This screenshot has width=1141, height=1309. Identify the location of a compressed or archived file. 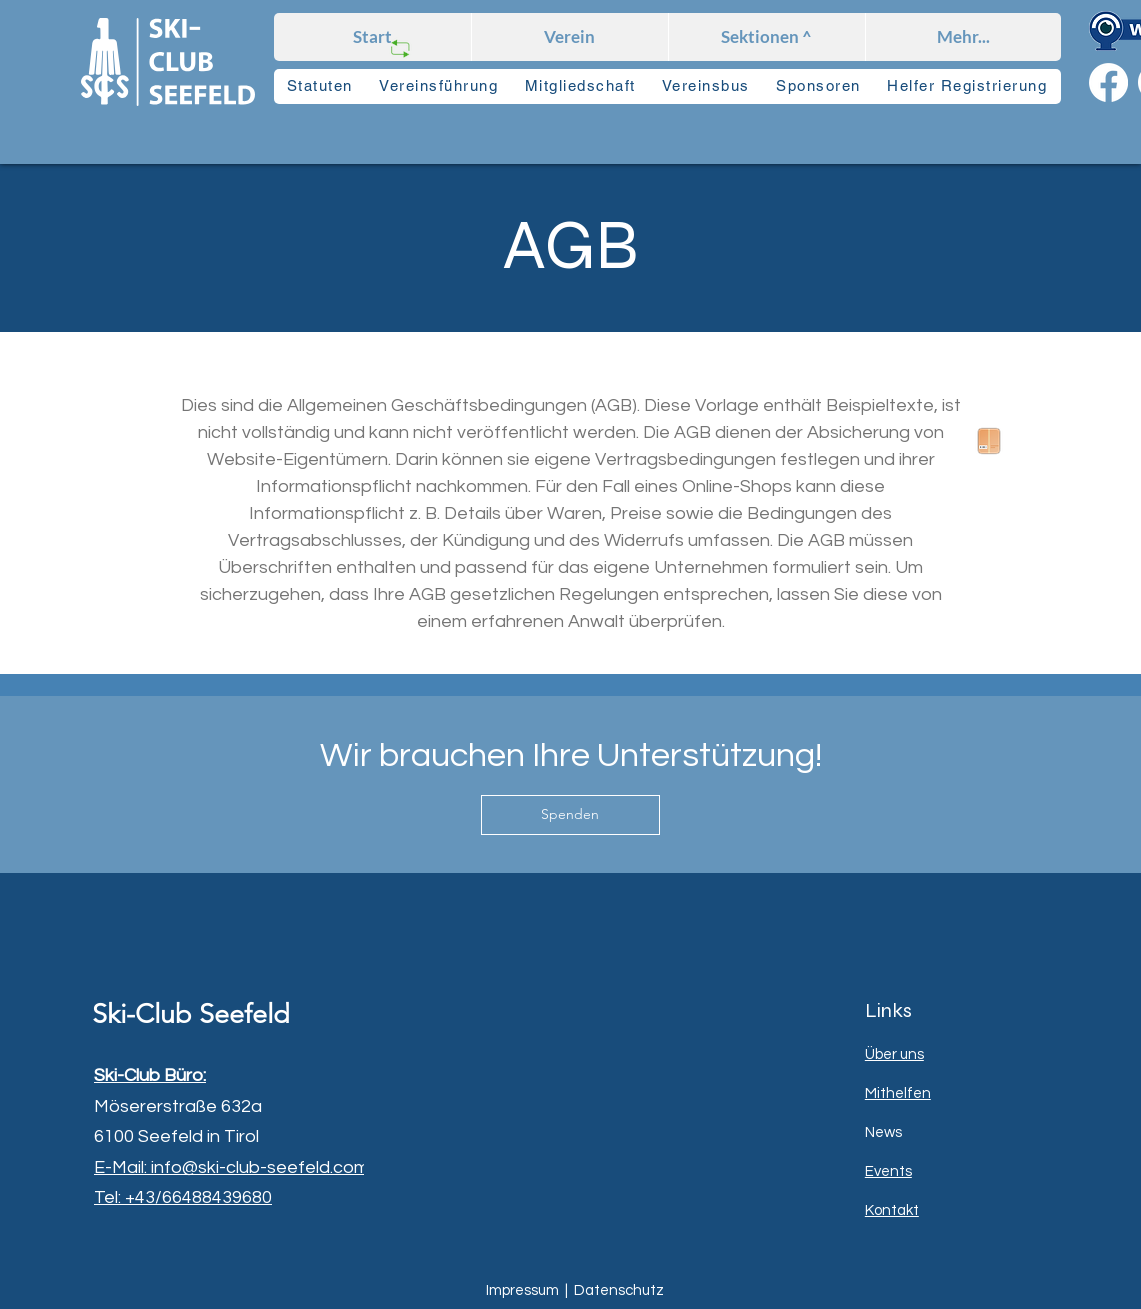
(989, 441).